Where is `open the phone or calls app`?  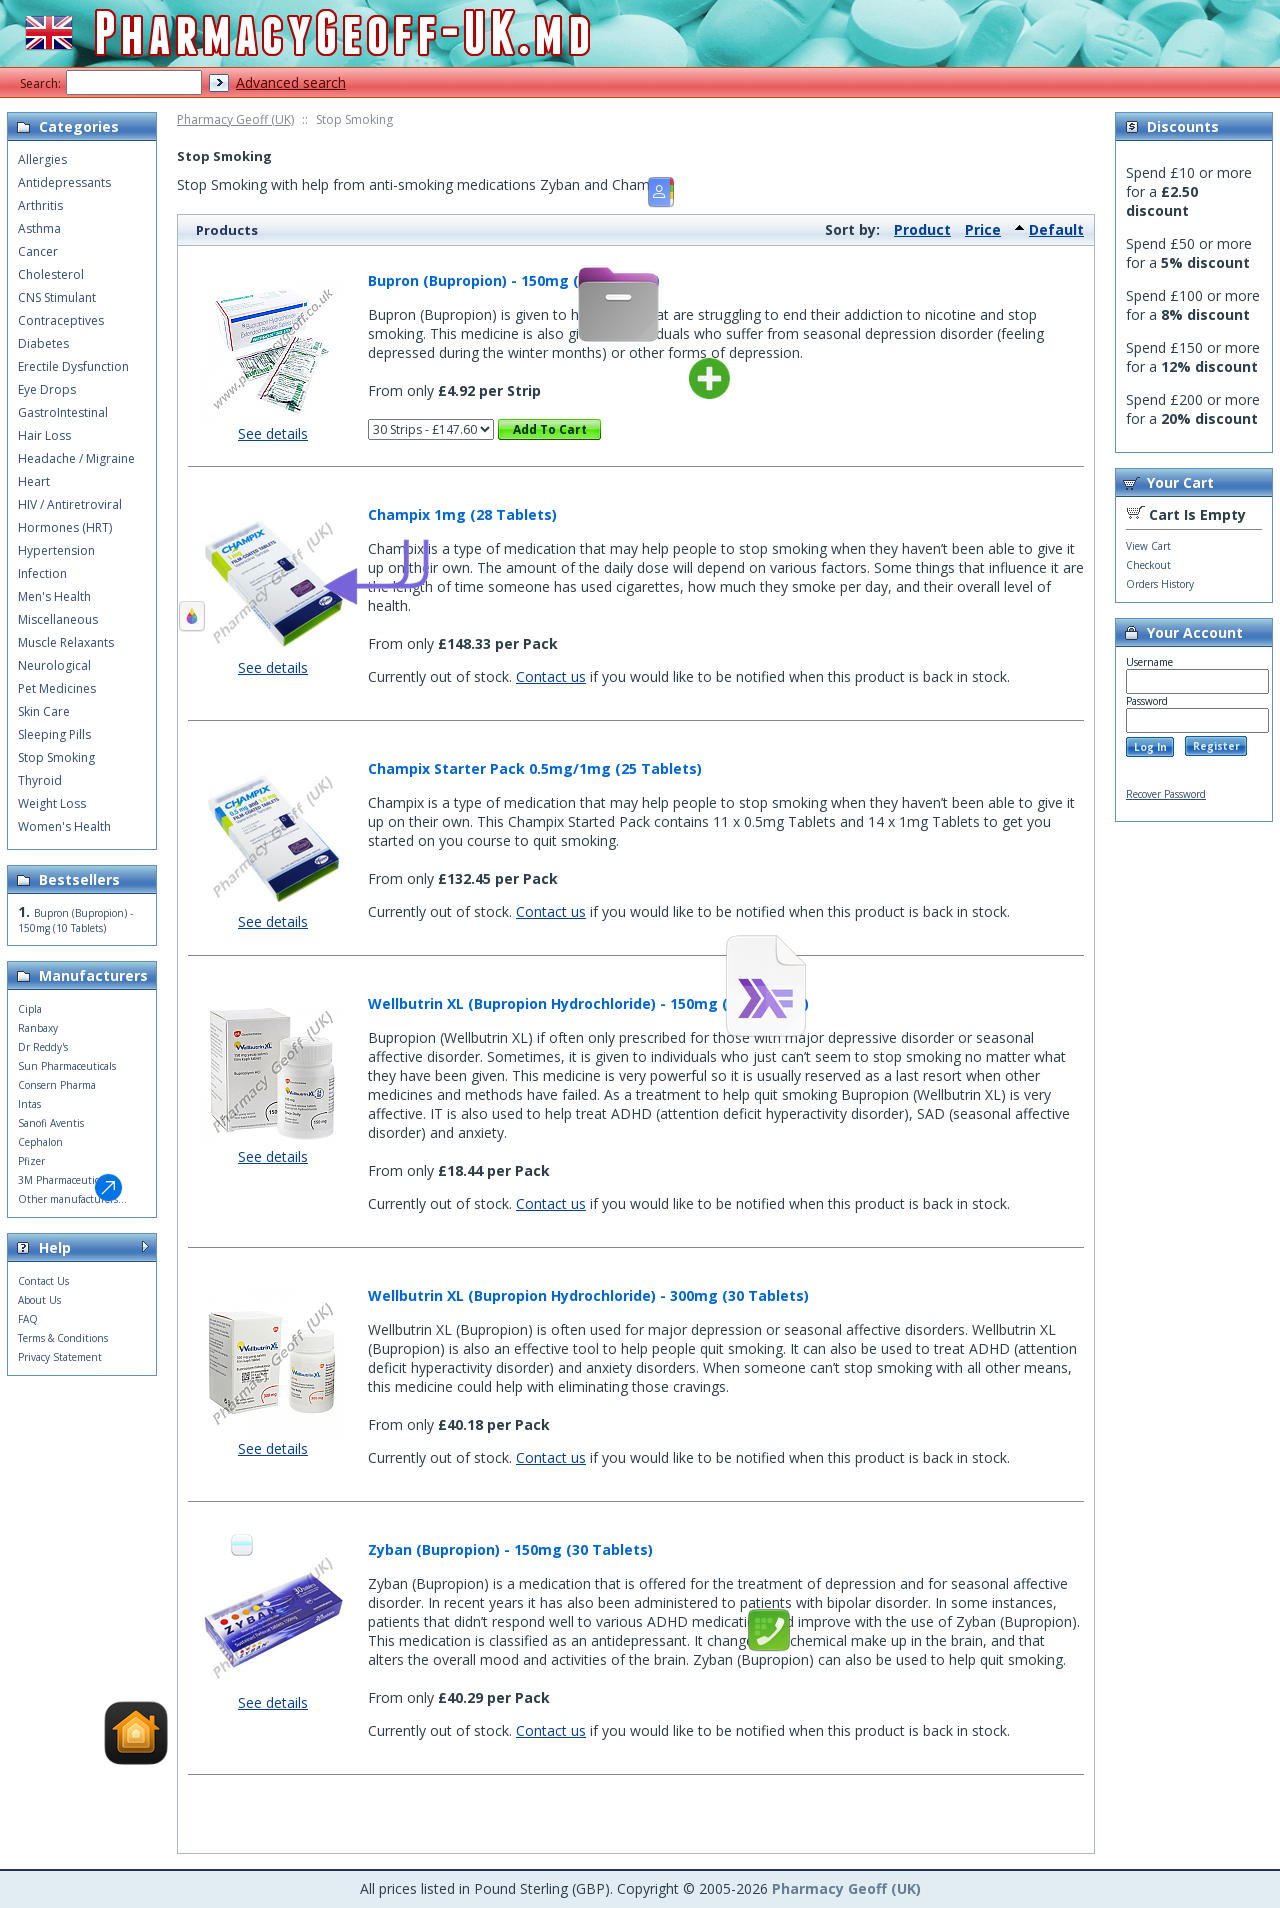 open the phone or calls app is located at coordinates (769, 1630).